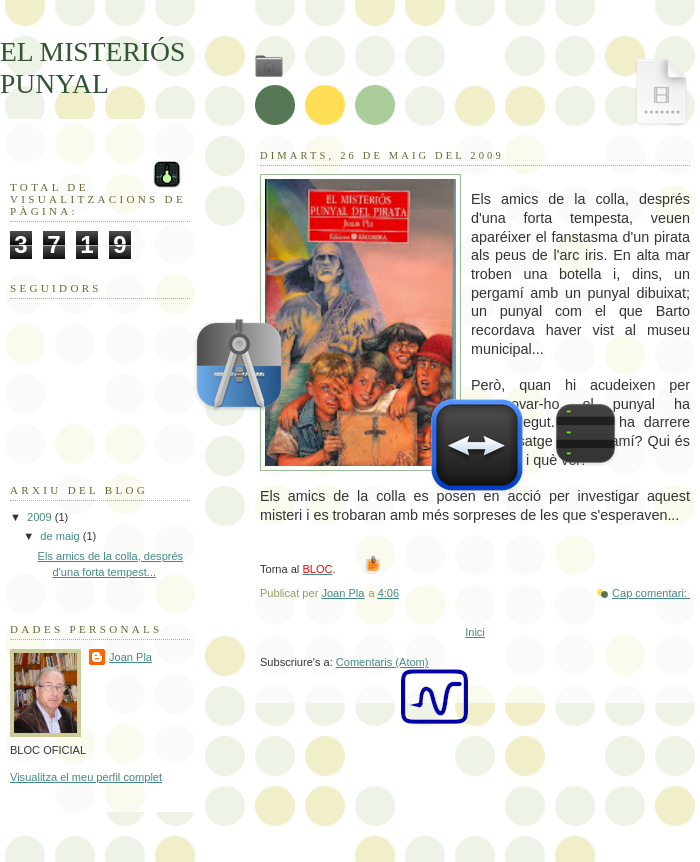 Image resolution: width=700 pixels, height=862 pixels. What do you see at coordinates (661, 92) in the screenshot?
I see `a subtitle file (.srt) for video content` at bounding box center [661, 92].